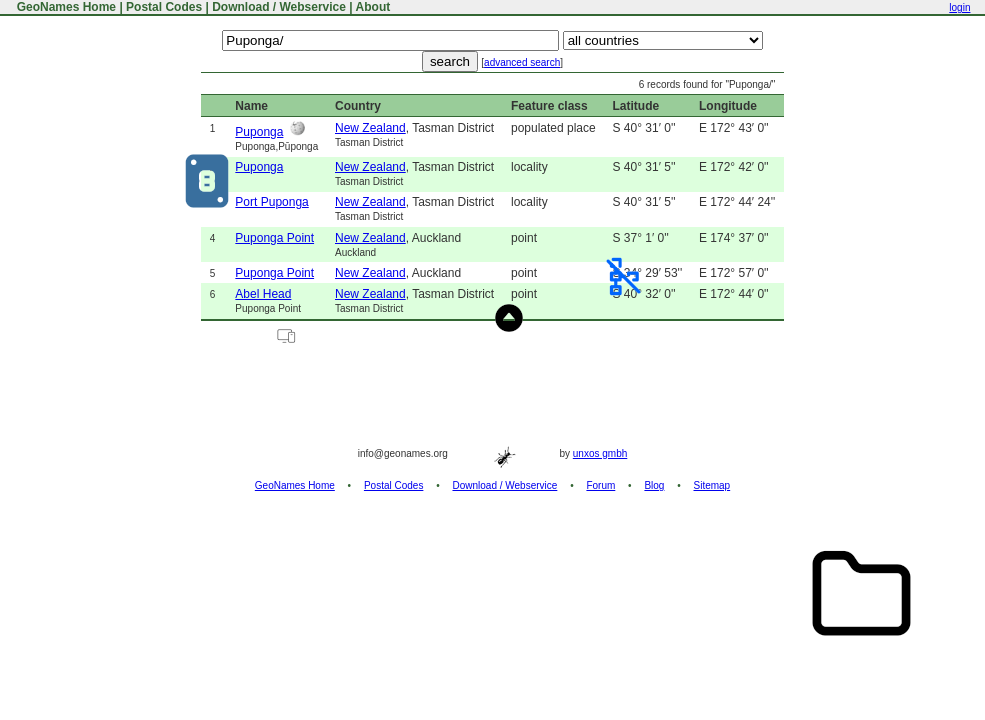 The image size is (985, 720). Describe the element at coordinates (207, 181) in the screenshot. I see `play the 8 card in a card game` at that location.